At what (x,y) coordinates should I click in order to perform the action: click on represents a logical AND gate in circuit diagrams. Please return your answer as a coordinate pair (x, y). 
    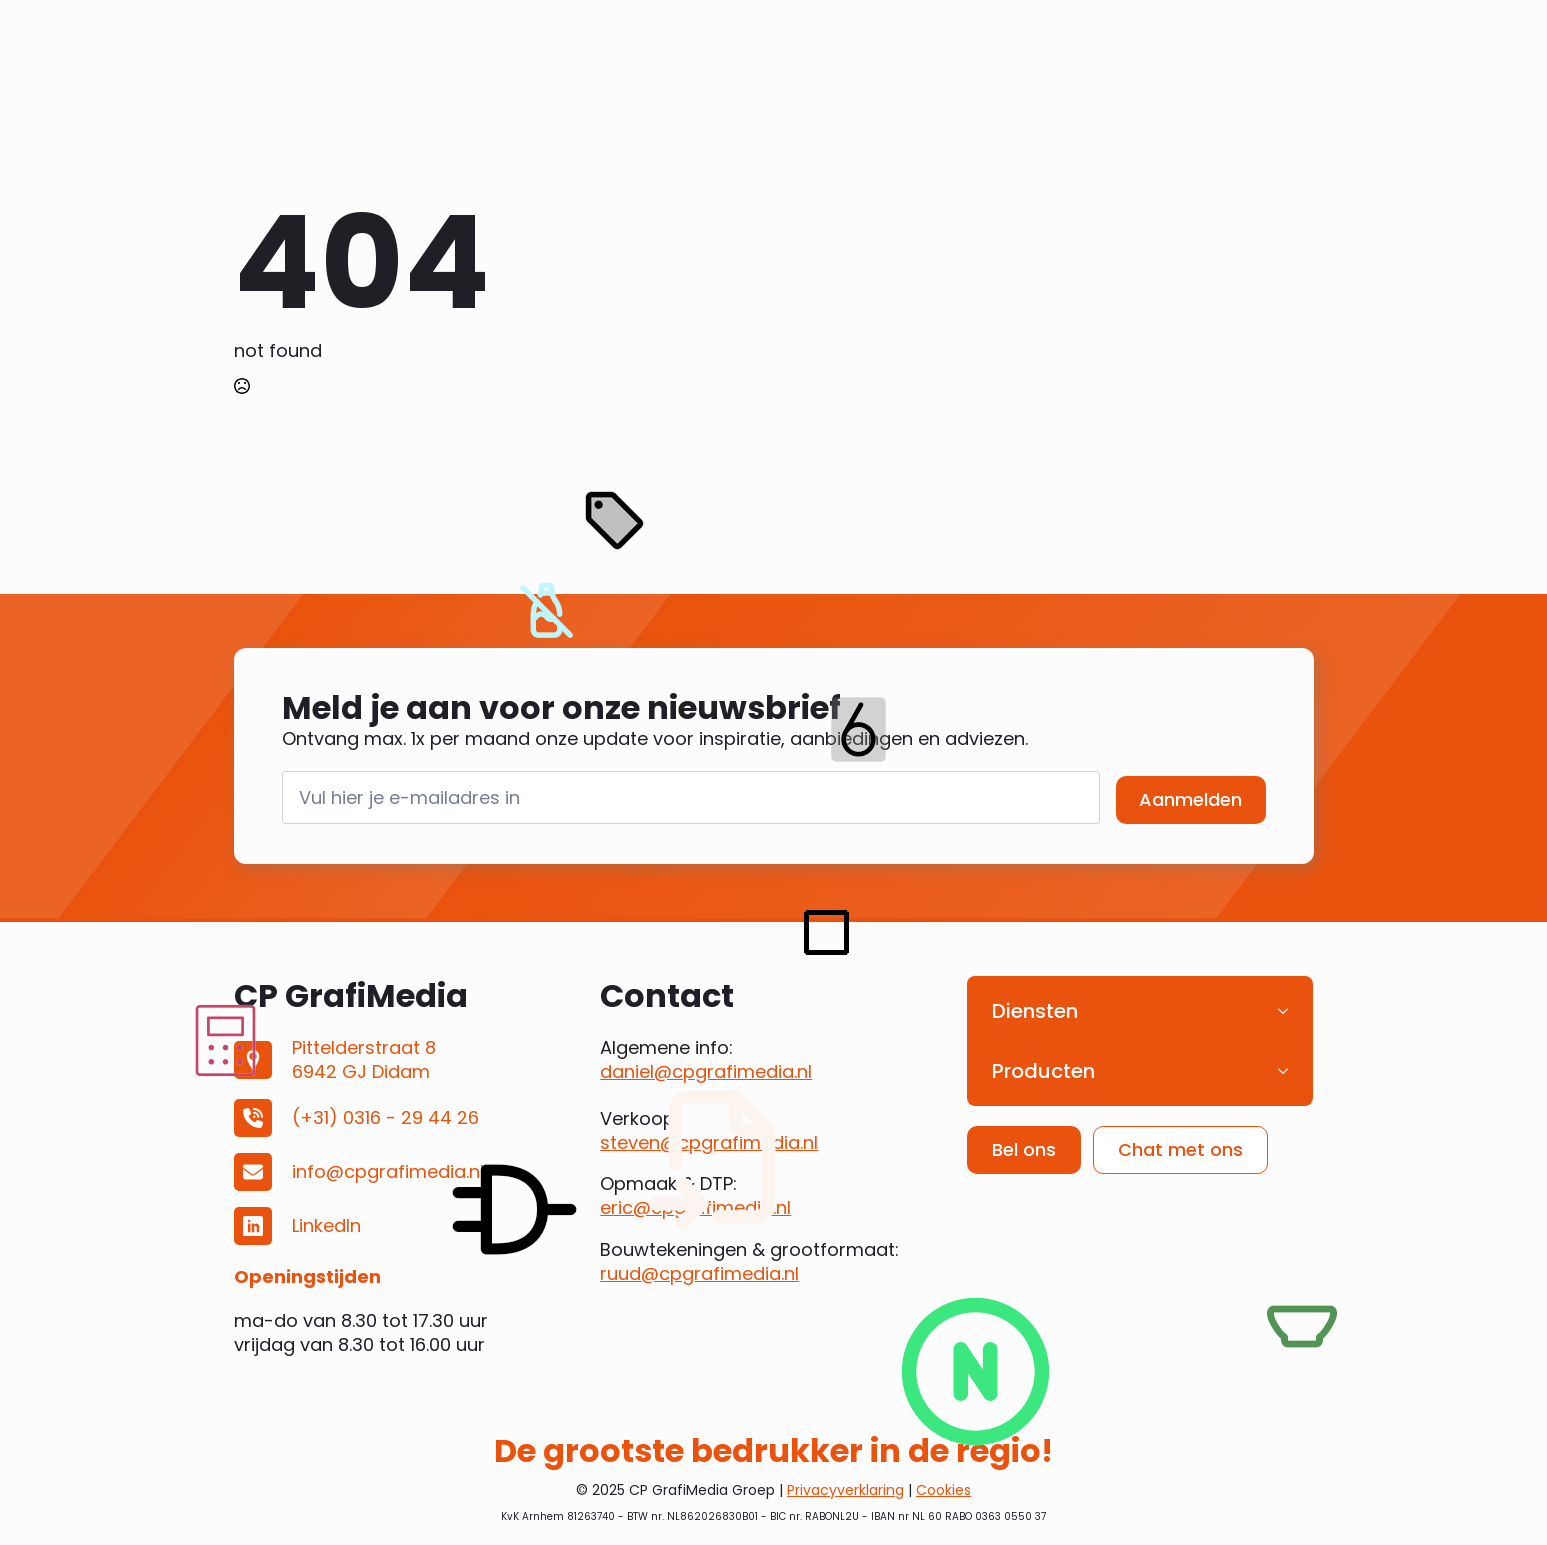
    Looking at the image, I should click on (514, 1209).